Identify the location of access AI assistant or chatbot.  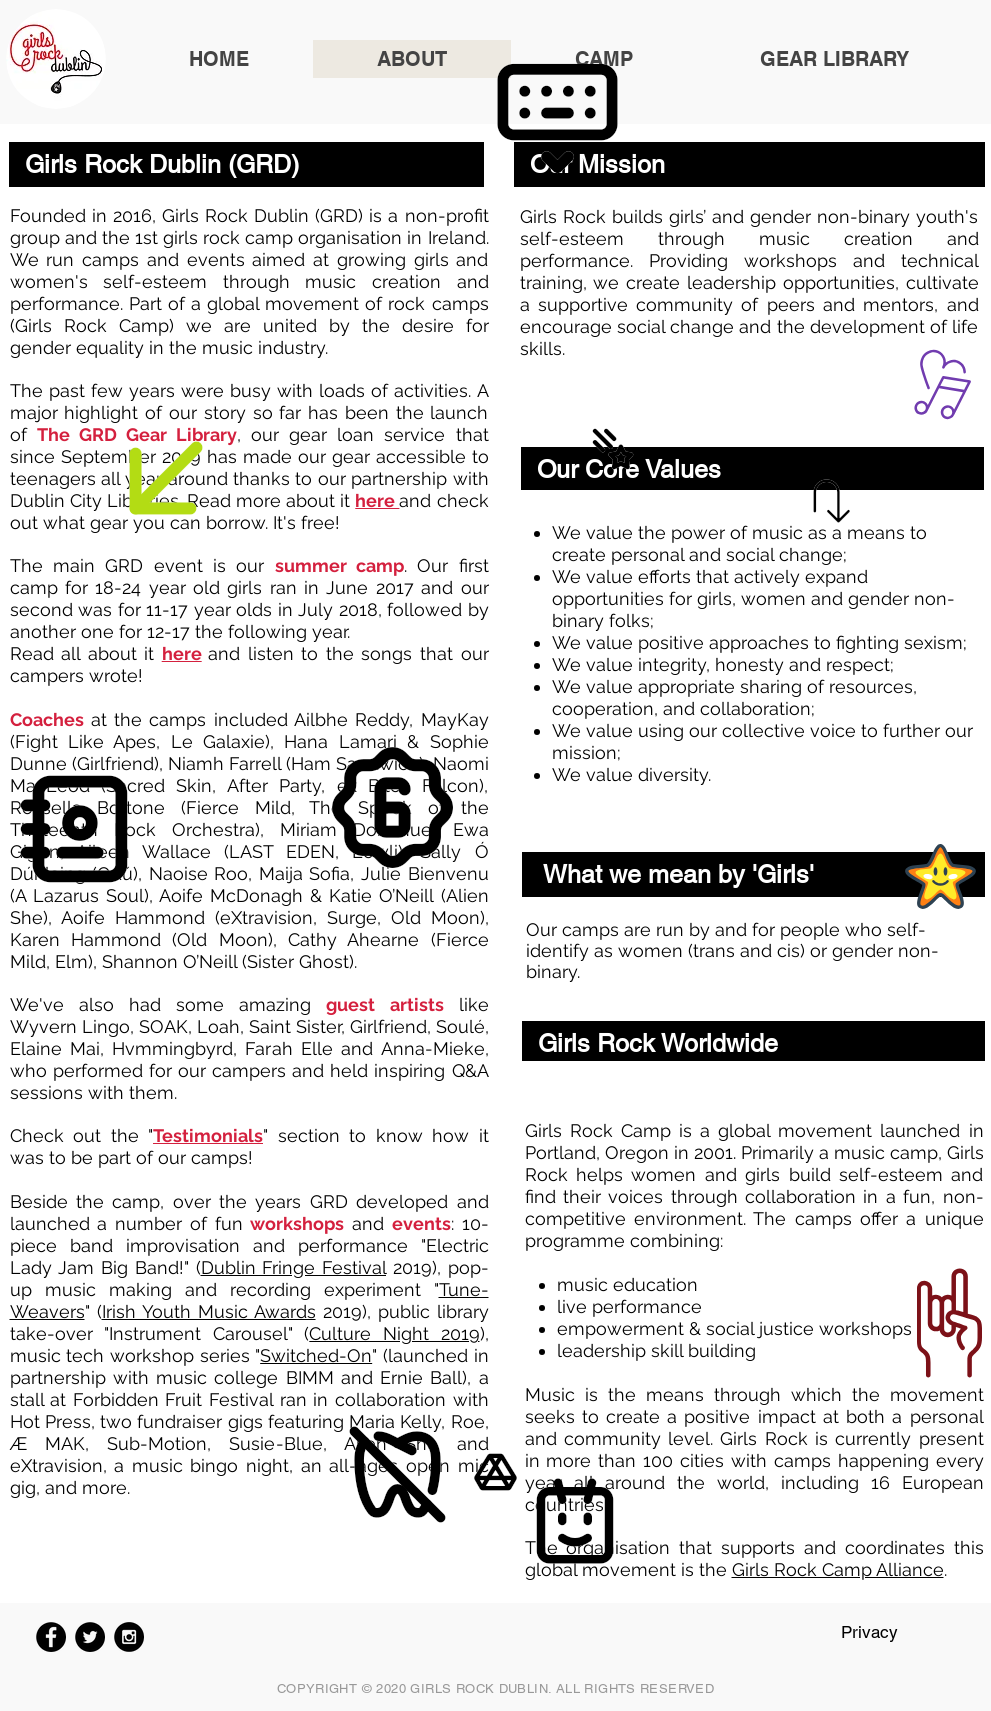
(575, 1521).